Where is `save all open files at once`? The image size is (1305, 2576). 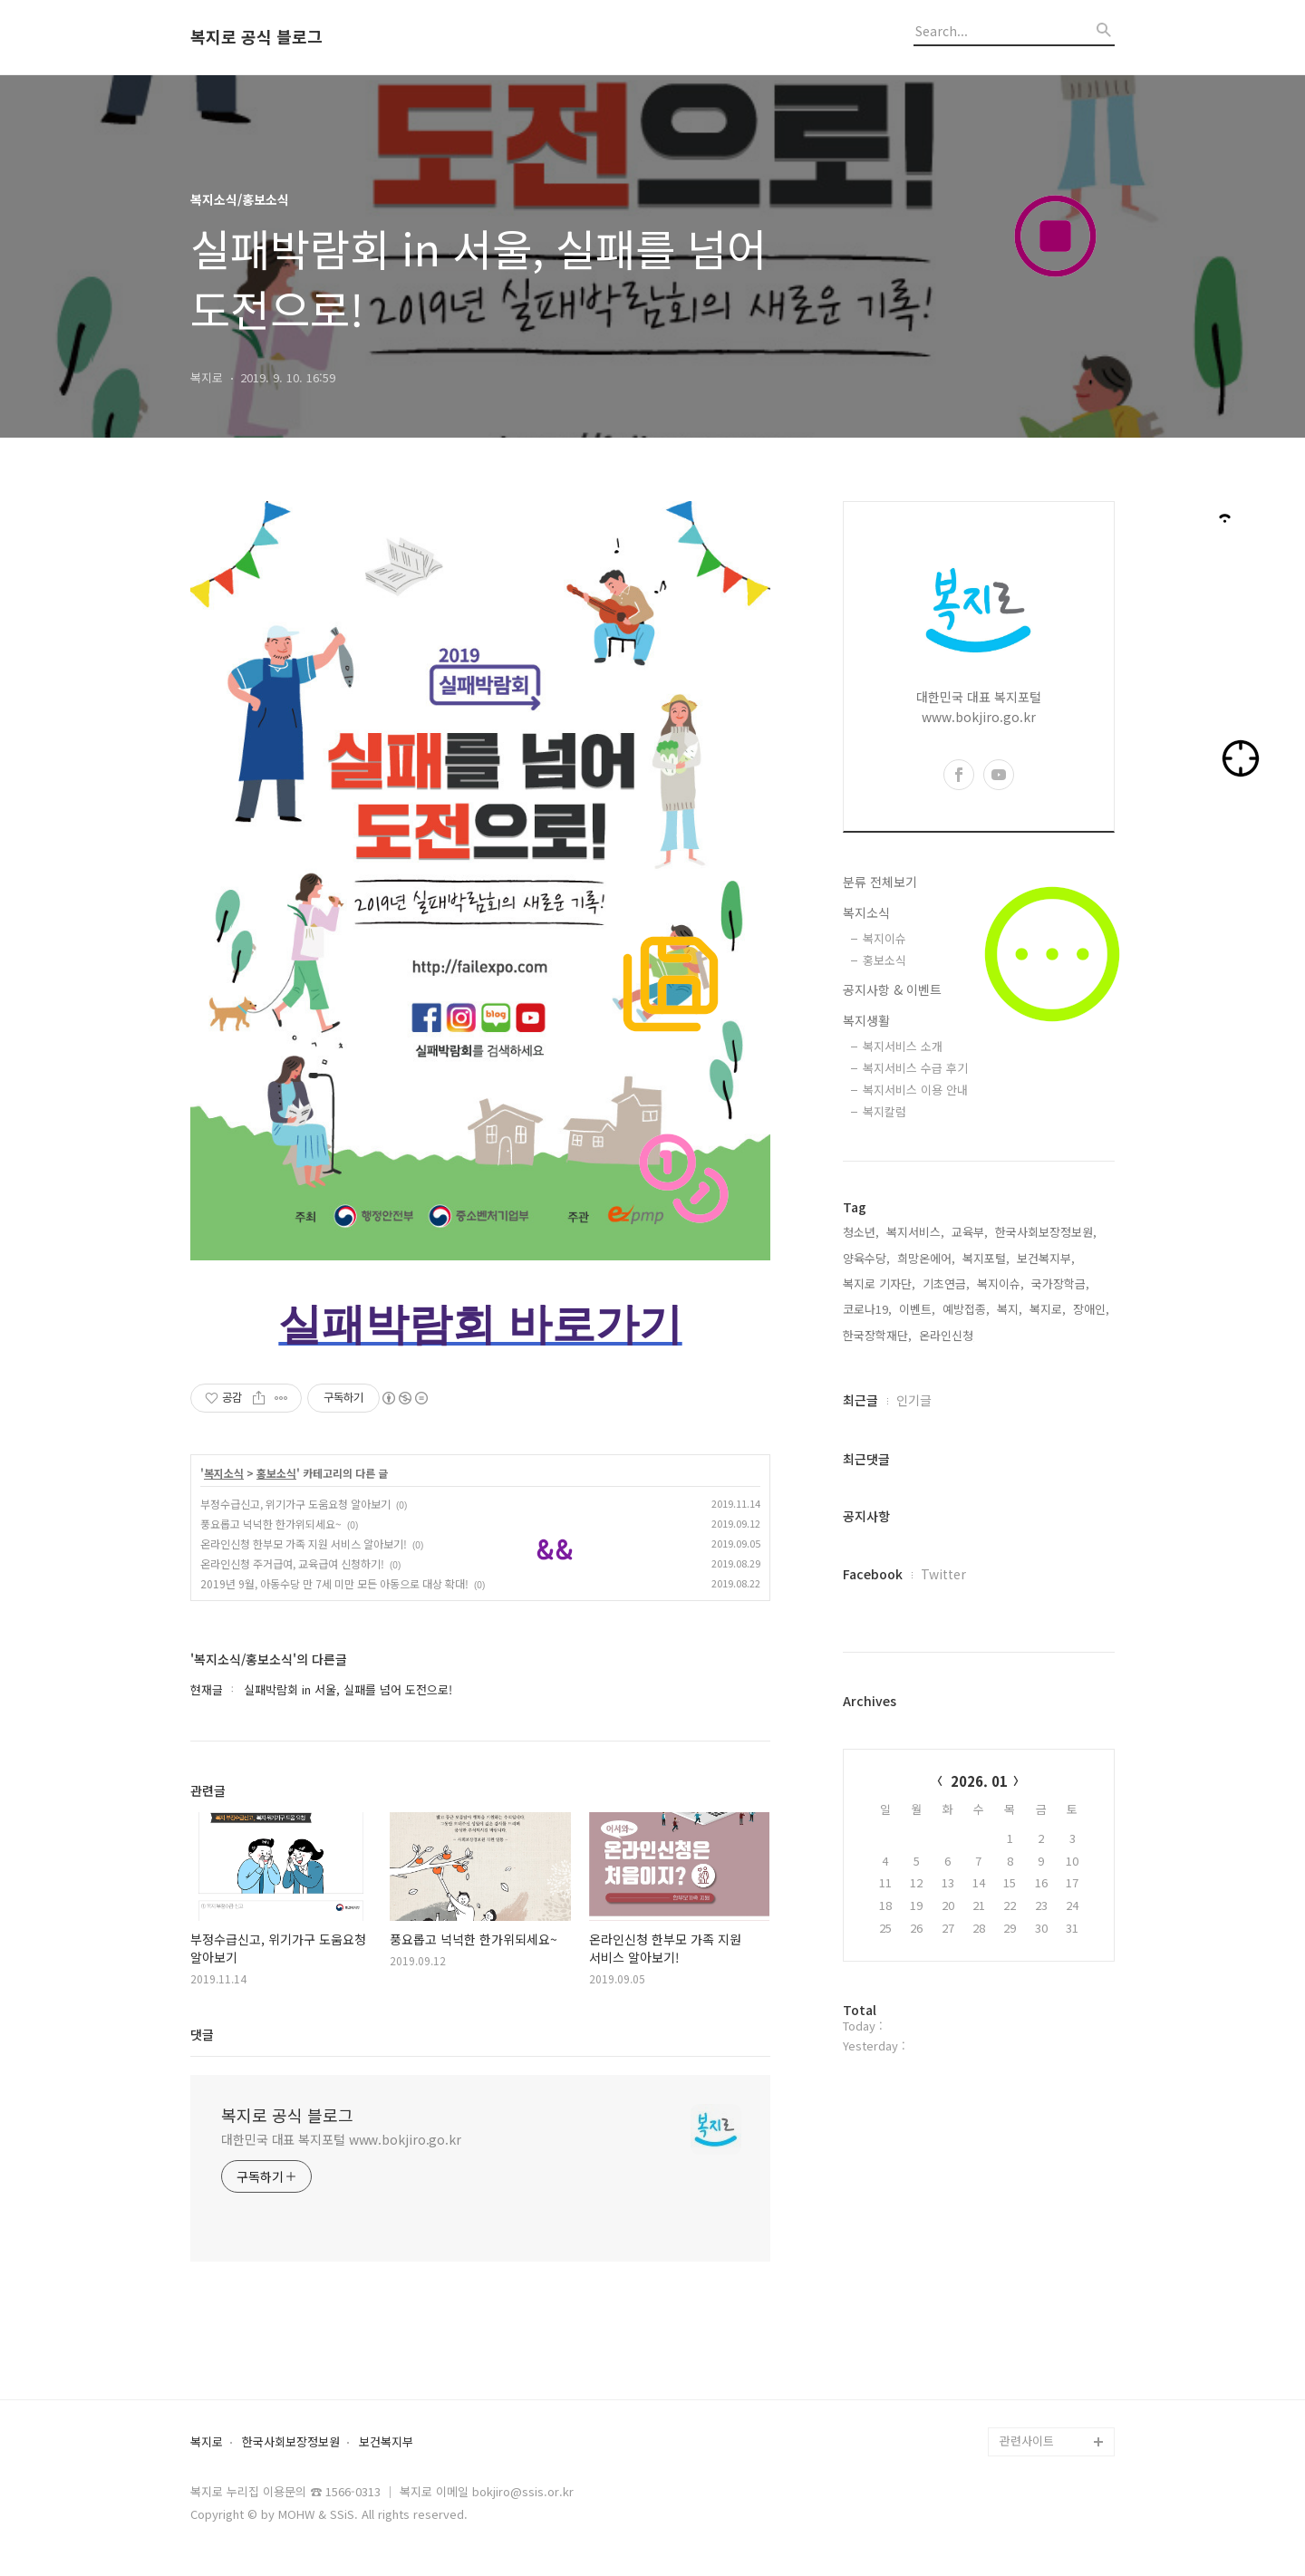
save all open files at once is located at coordinates (671, 984).